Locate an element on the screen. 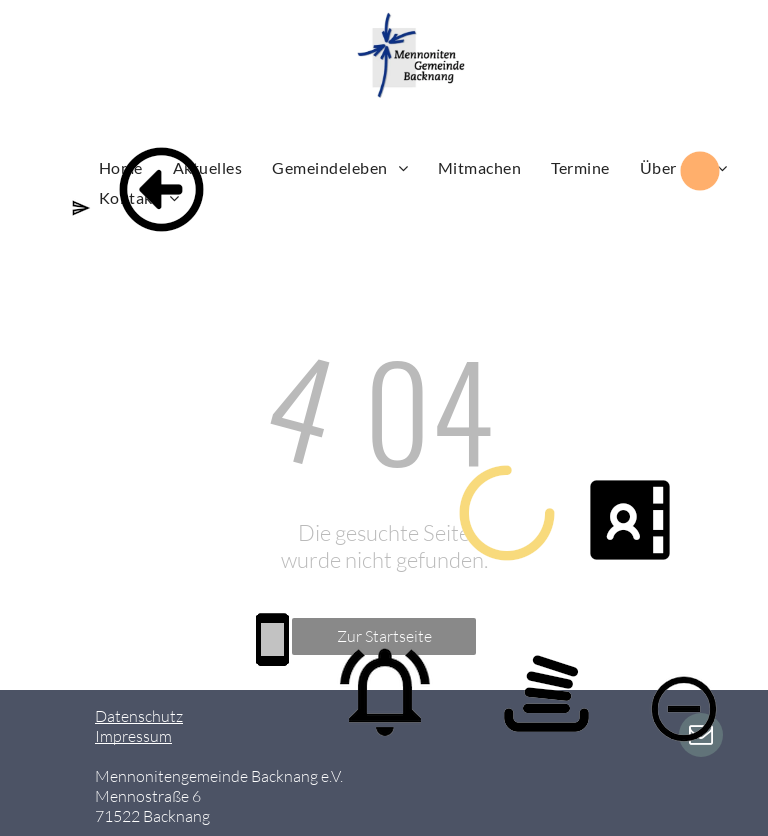 This screenshot has height=836, width=768. switch to mobile view is located at coordinates (272, 639).